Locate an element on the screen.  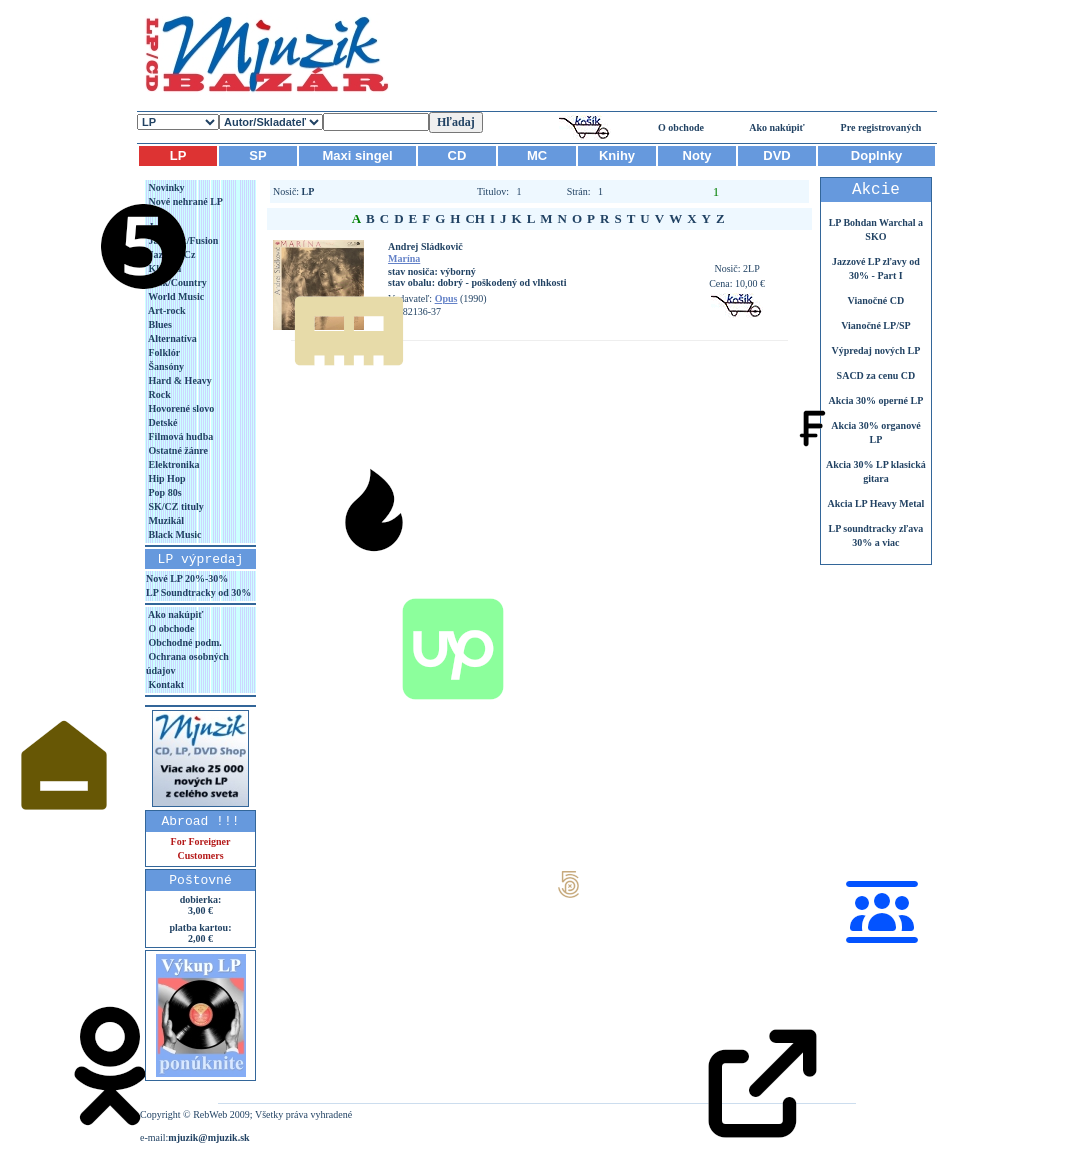
view team members or user directory is located at coordinates (882, 911).